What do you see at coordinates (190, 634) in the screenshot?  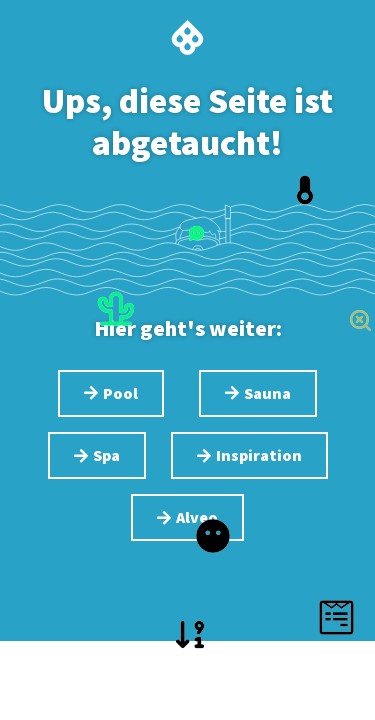 I see `sort numbers in descending order` at bounding box center [190, 634].